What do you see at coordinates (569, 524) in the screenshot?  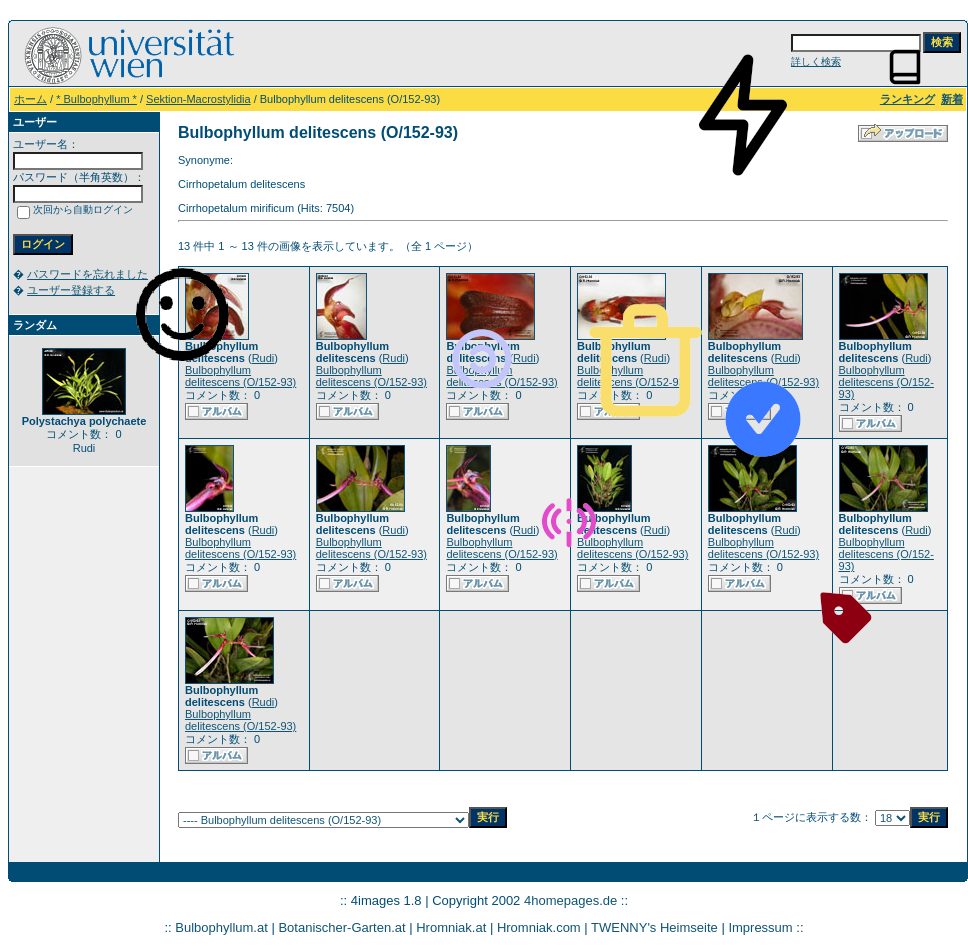 I see `shake to activate or trigger an action` at bounding box center [569, 524].